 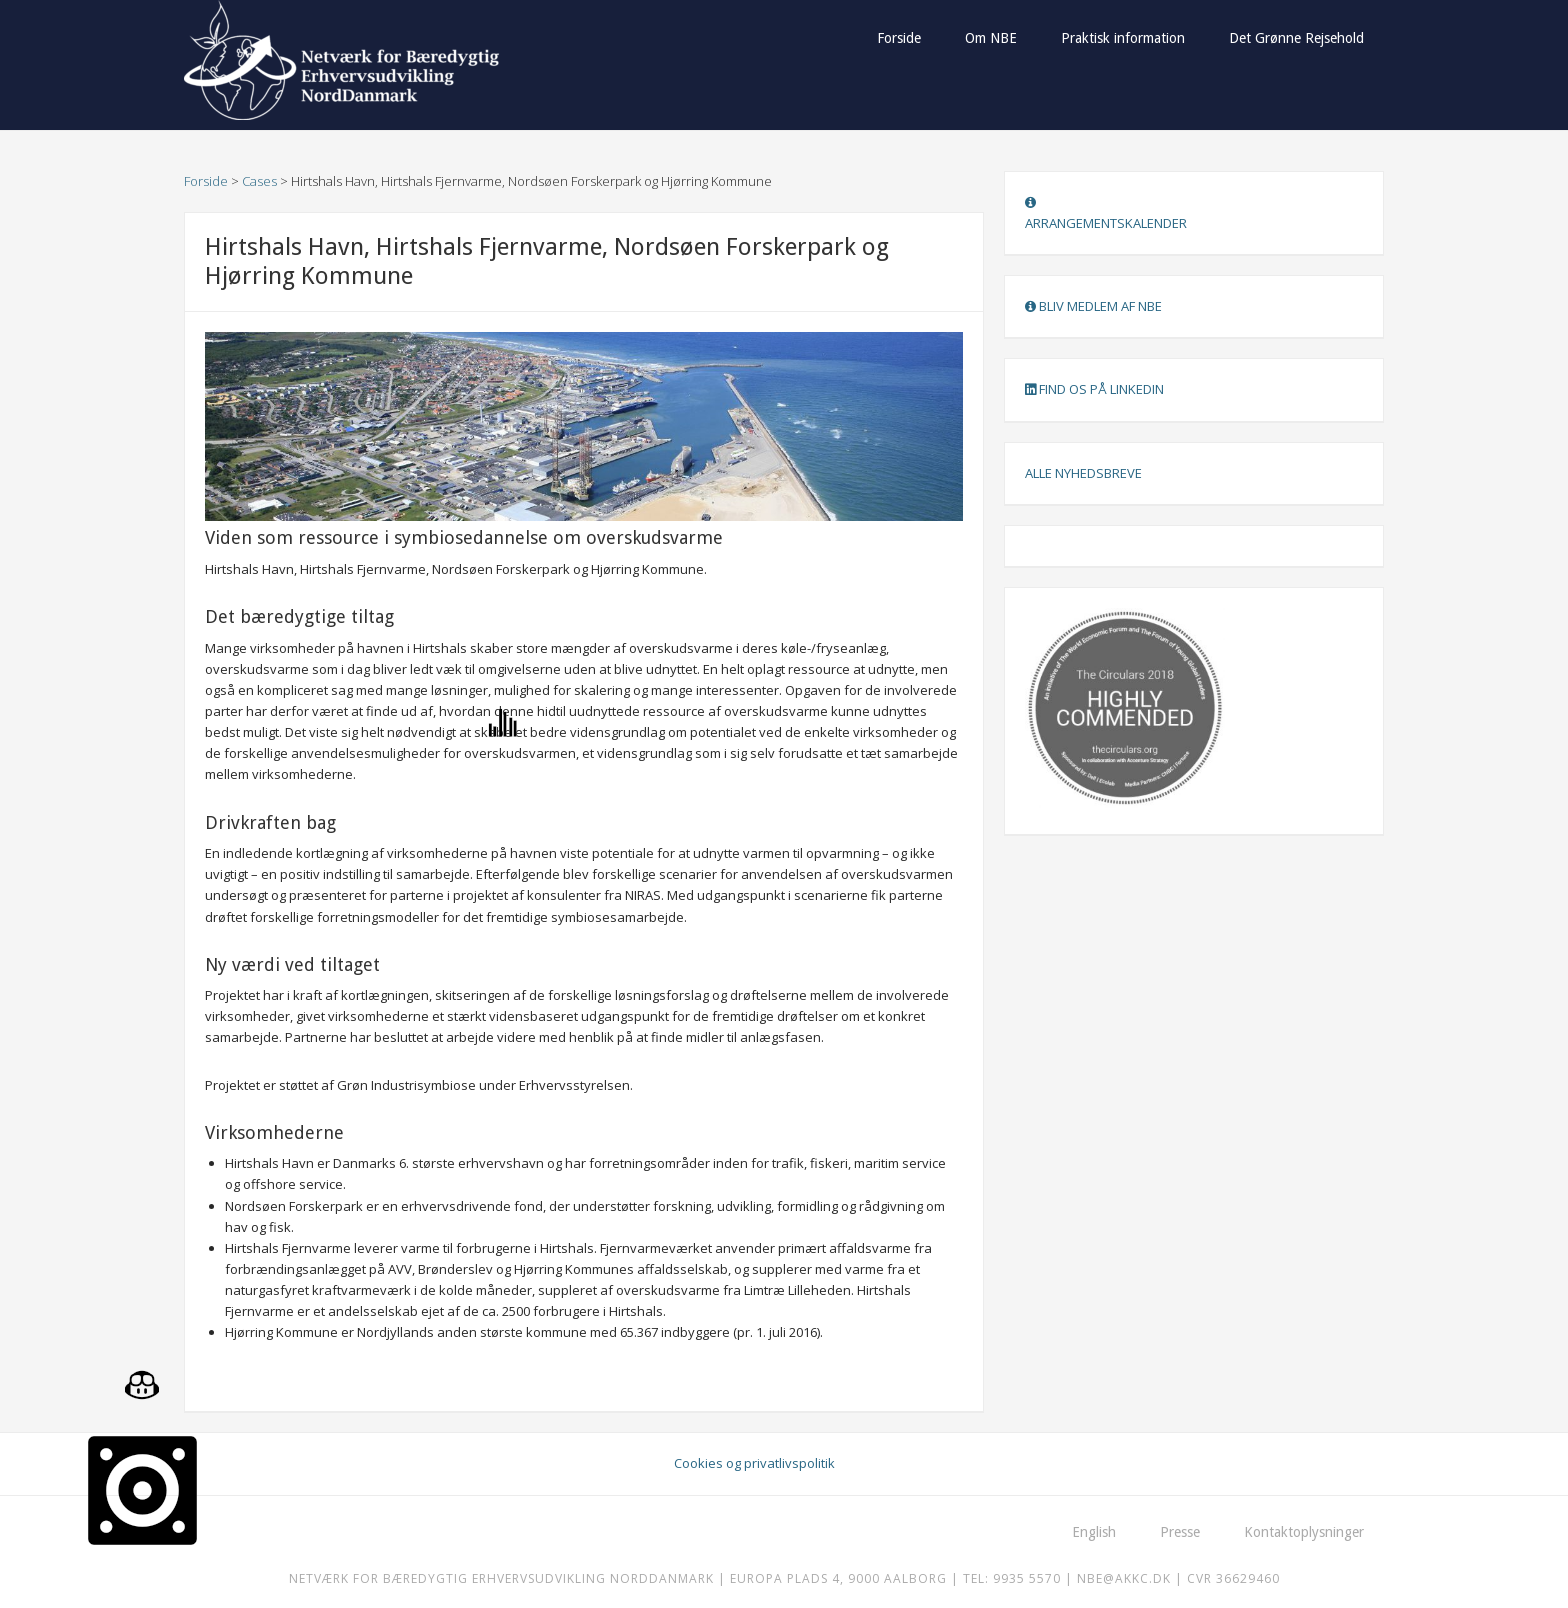 I want to click on view grouped bar chart data, so click(x=503, y=723).